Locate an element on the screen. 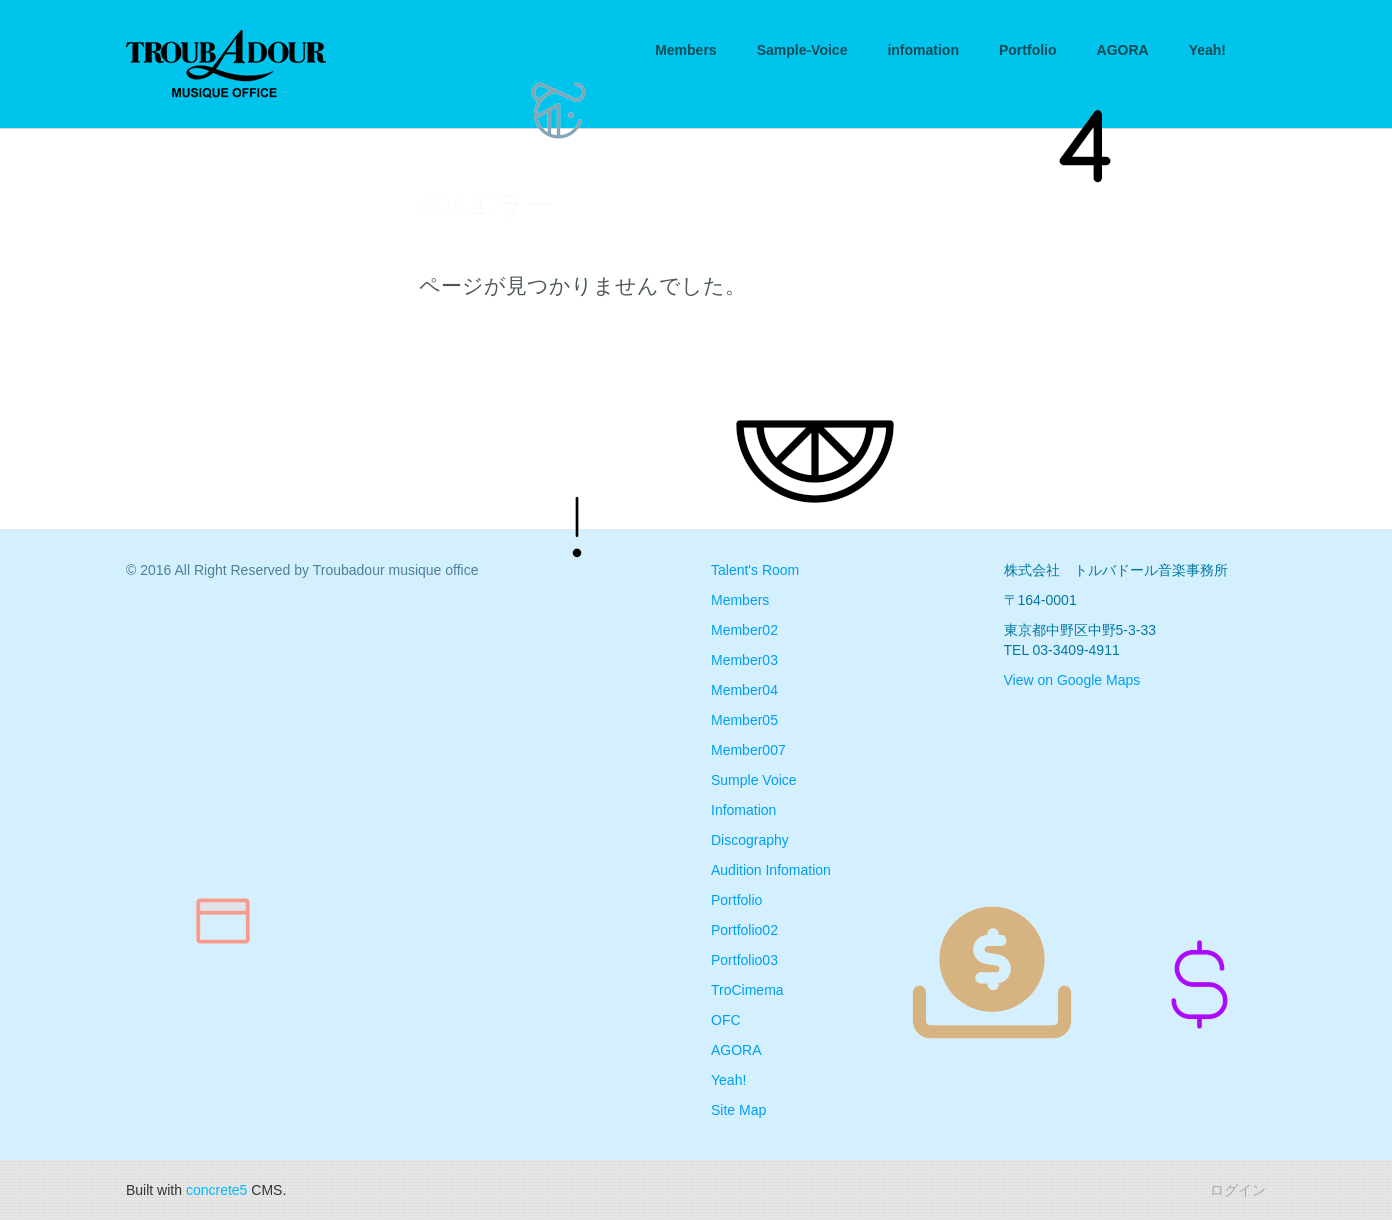  view account balance or financial information is located at coordinates (1199, 984).